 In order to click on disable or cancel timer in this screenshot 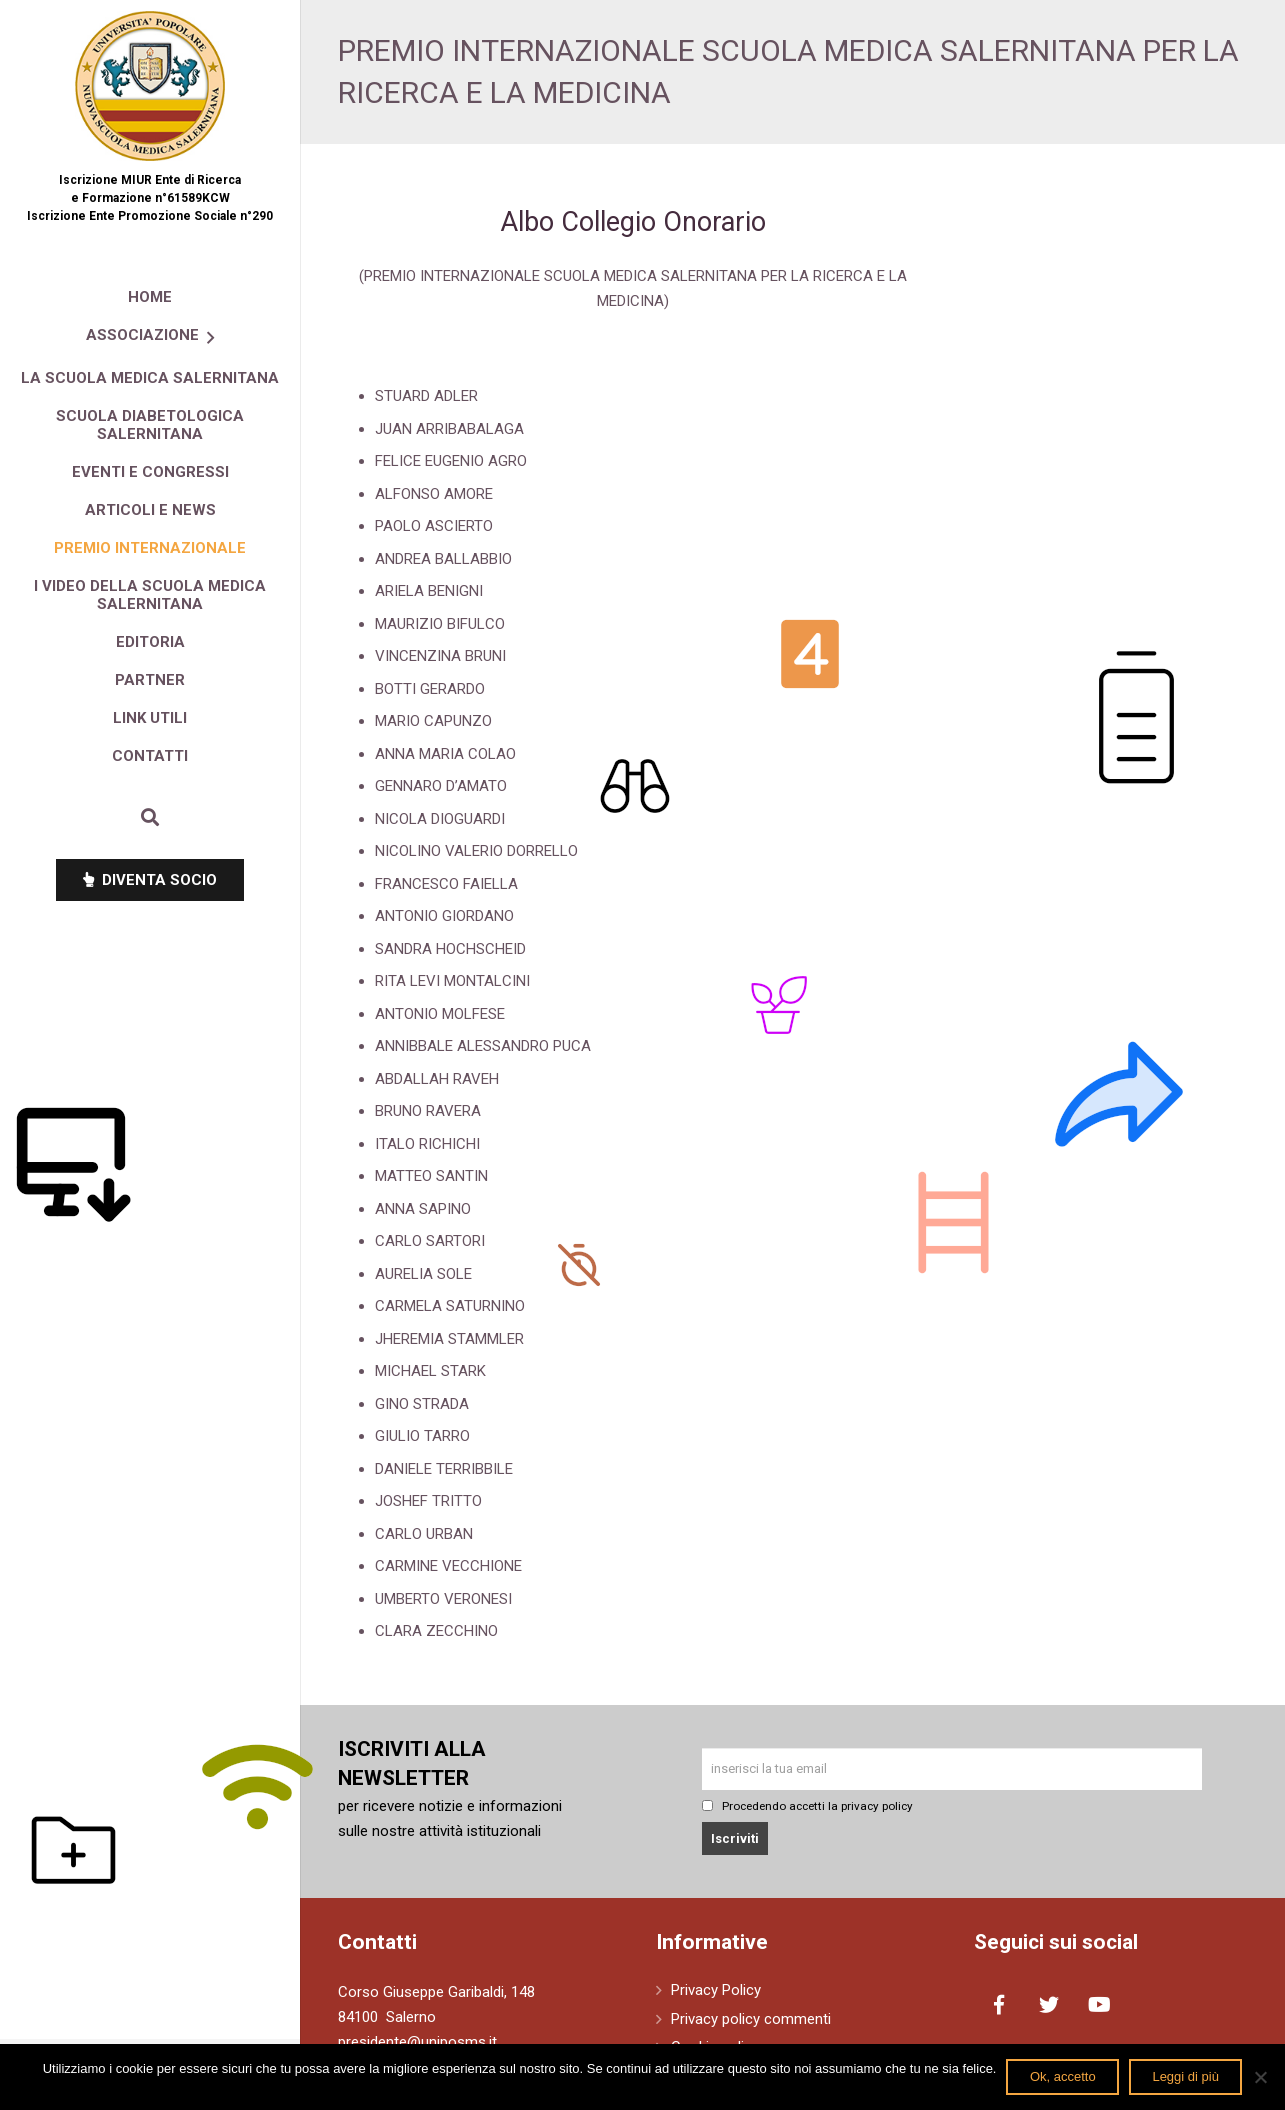, I will do `click(579, 1265)`.